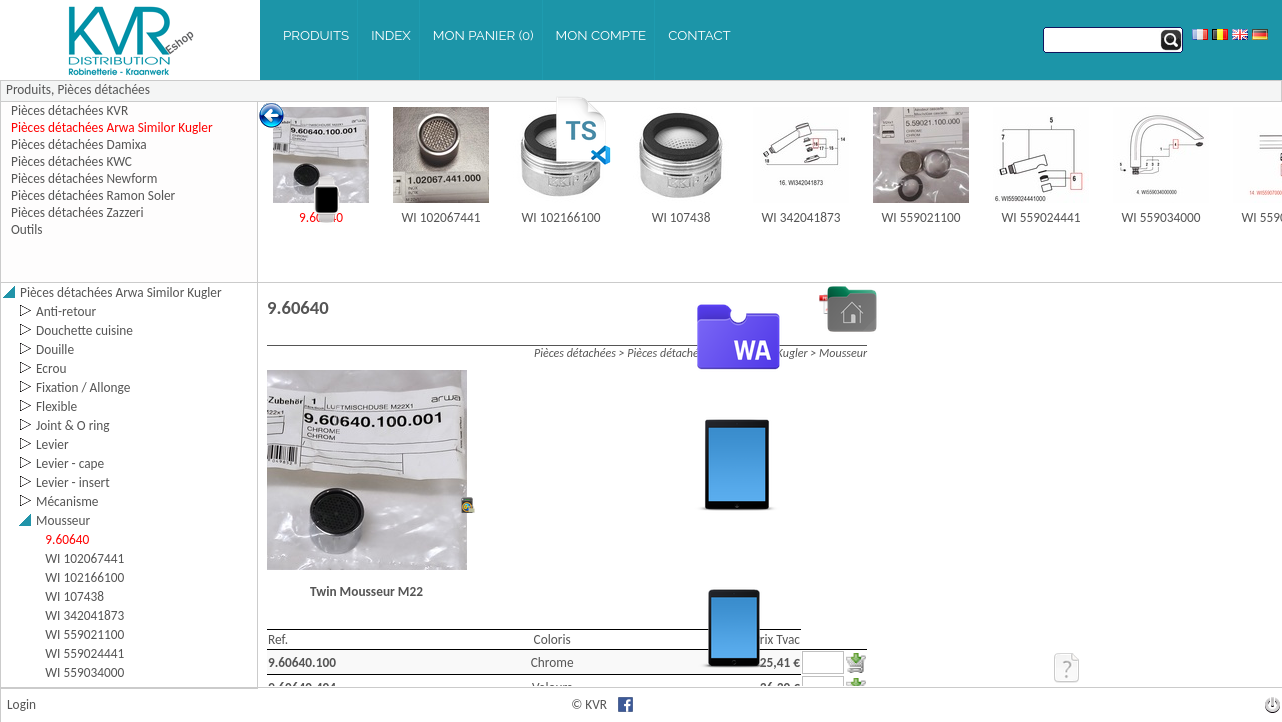 The width and height of the screenshot is (1282, 722). What do you see at coordinates (738, 339) in the screenshot?
I see `folder containing webassembly project files` at bounding box center [738, 339].